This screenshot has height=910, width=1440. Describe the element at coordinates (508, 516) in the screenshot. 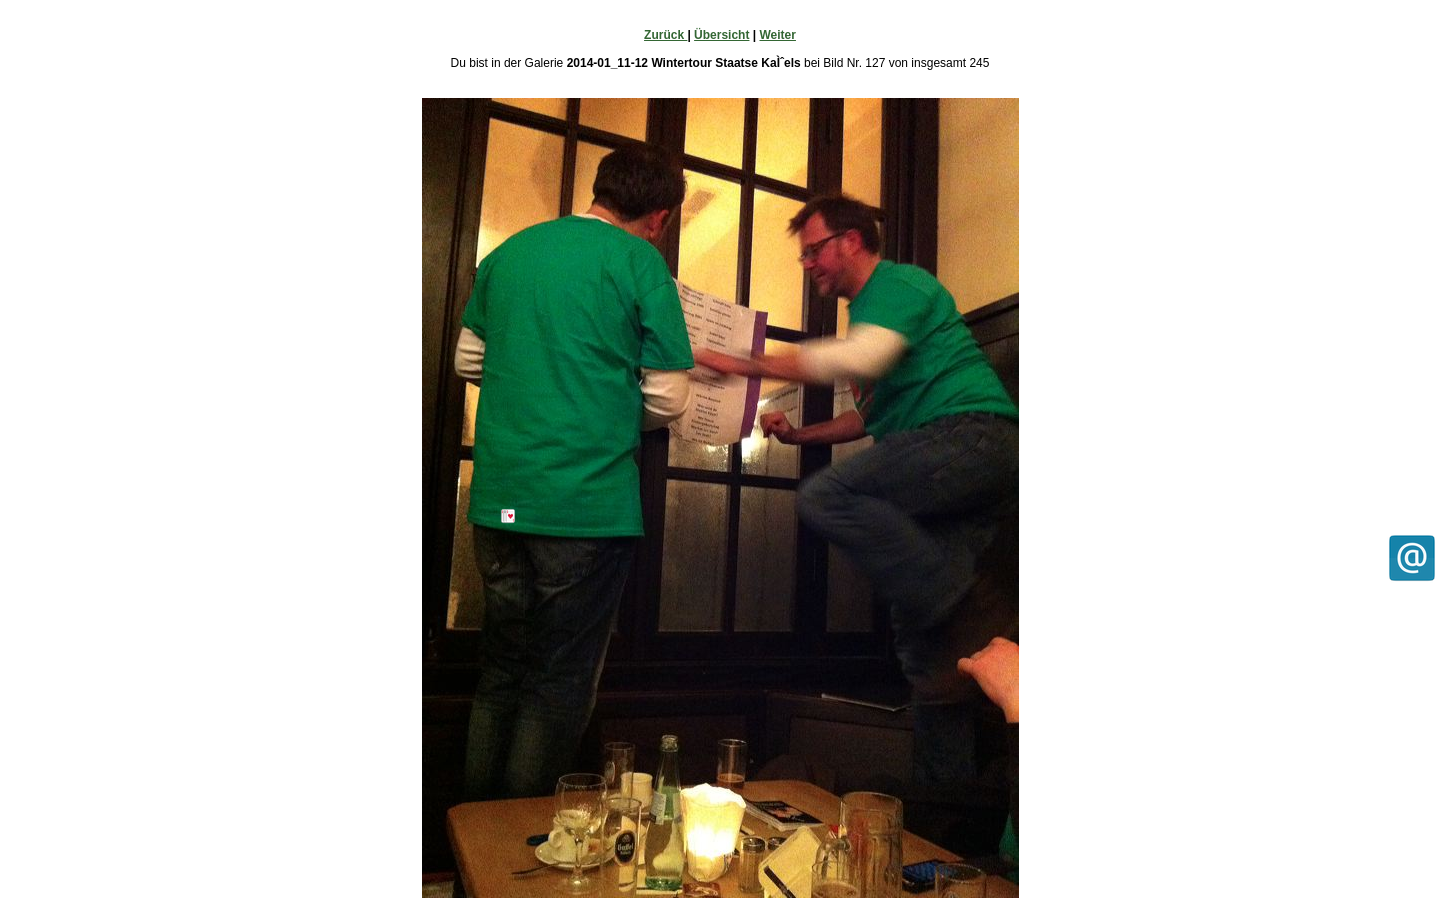

I see `open solitaire card game` at that location.